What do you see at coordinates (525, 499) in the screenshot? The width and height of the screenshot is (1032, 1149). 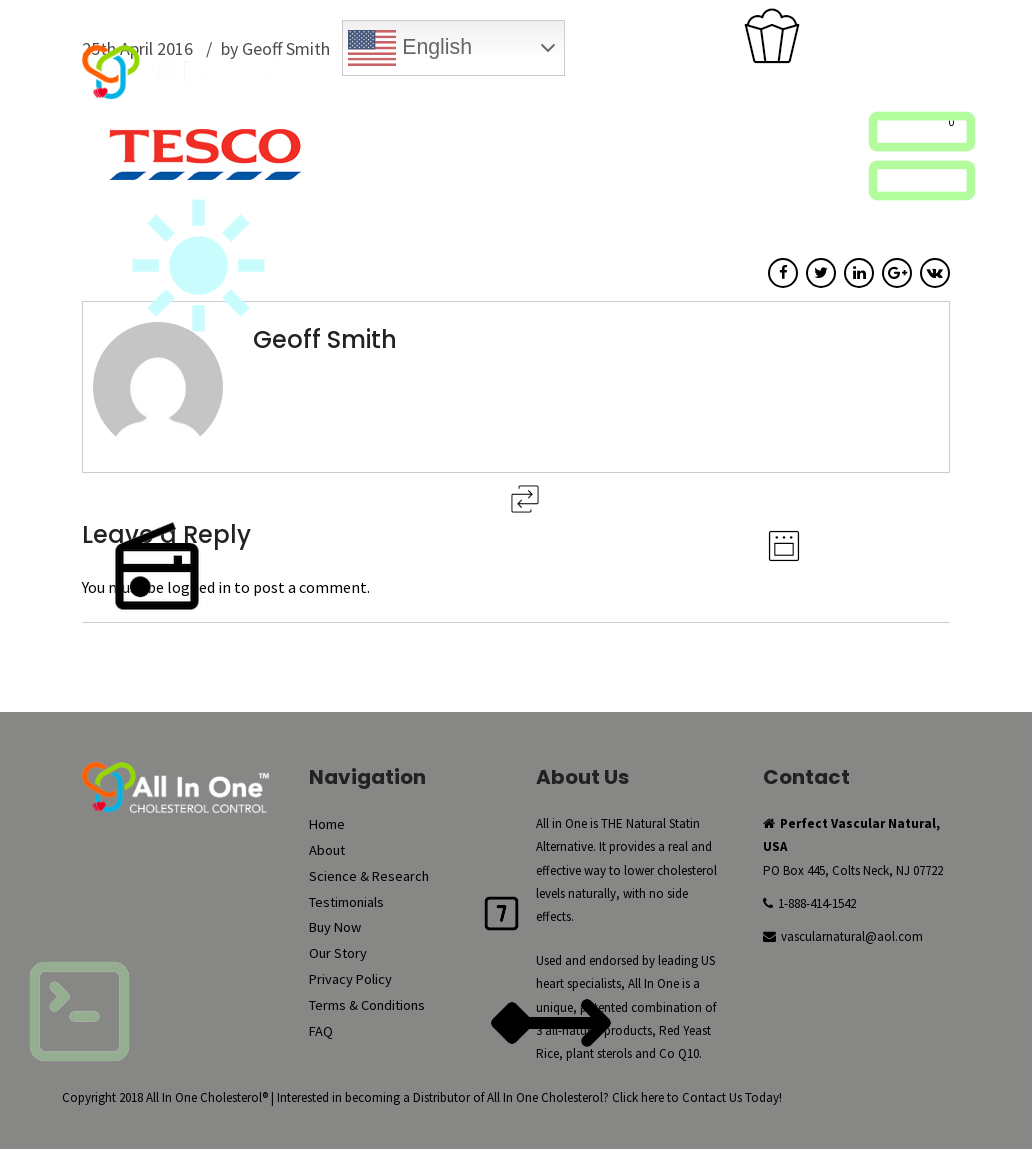 I see `swap or exchange items` at bounding box center [525, 499].